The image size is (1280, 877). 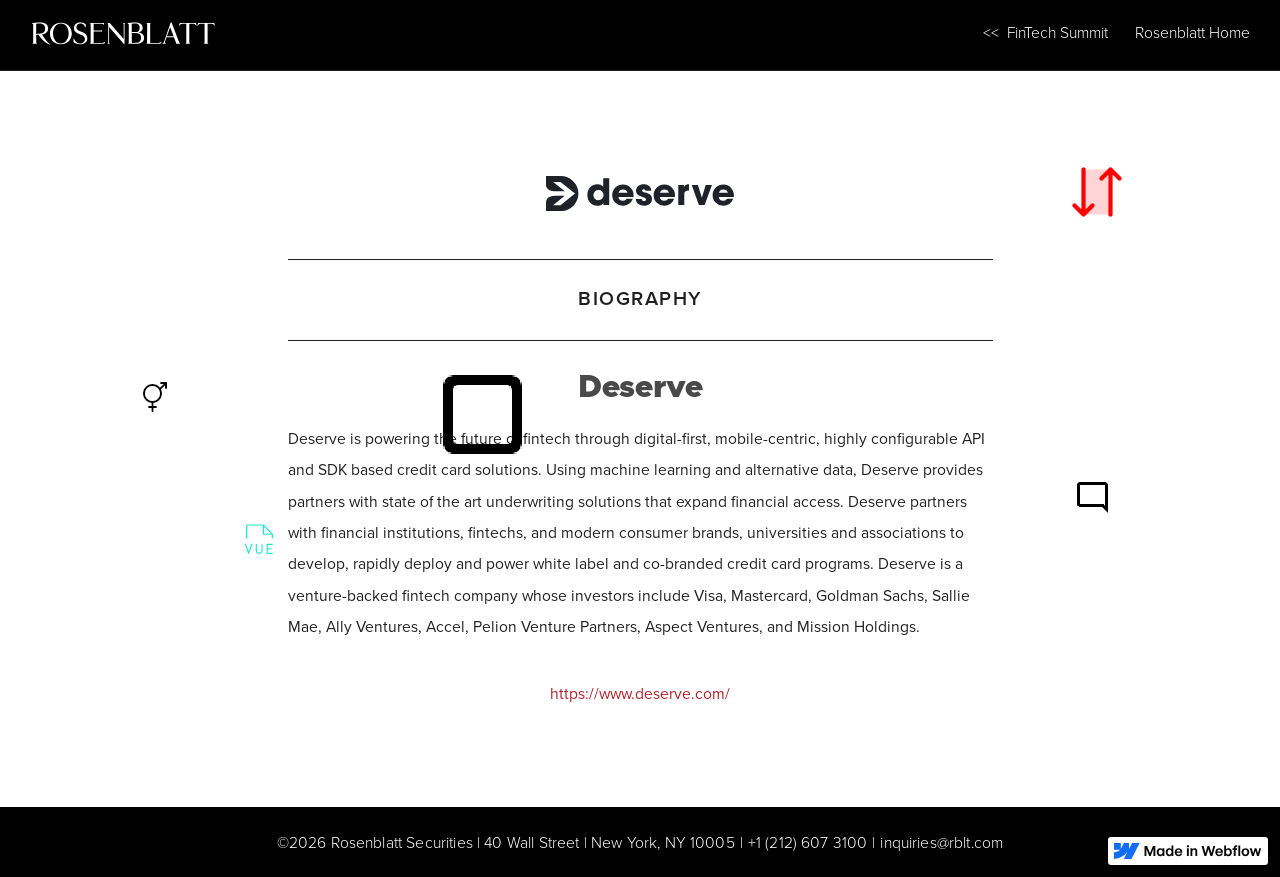 I want to click on sort items in ascending or descending order, so click(x=1097, y=192).